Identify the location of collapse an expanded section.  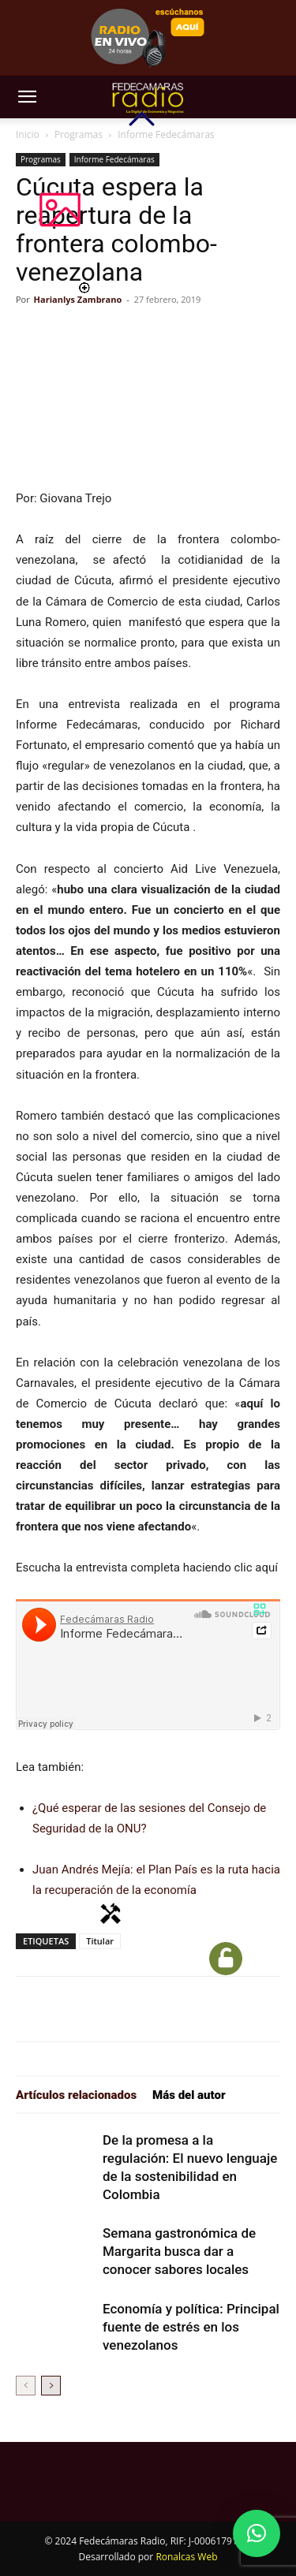
(141, 118).